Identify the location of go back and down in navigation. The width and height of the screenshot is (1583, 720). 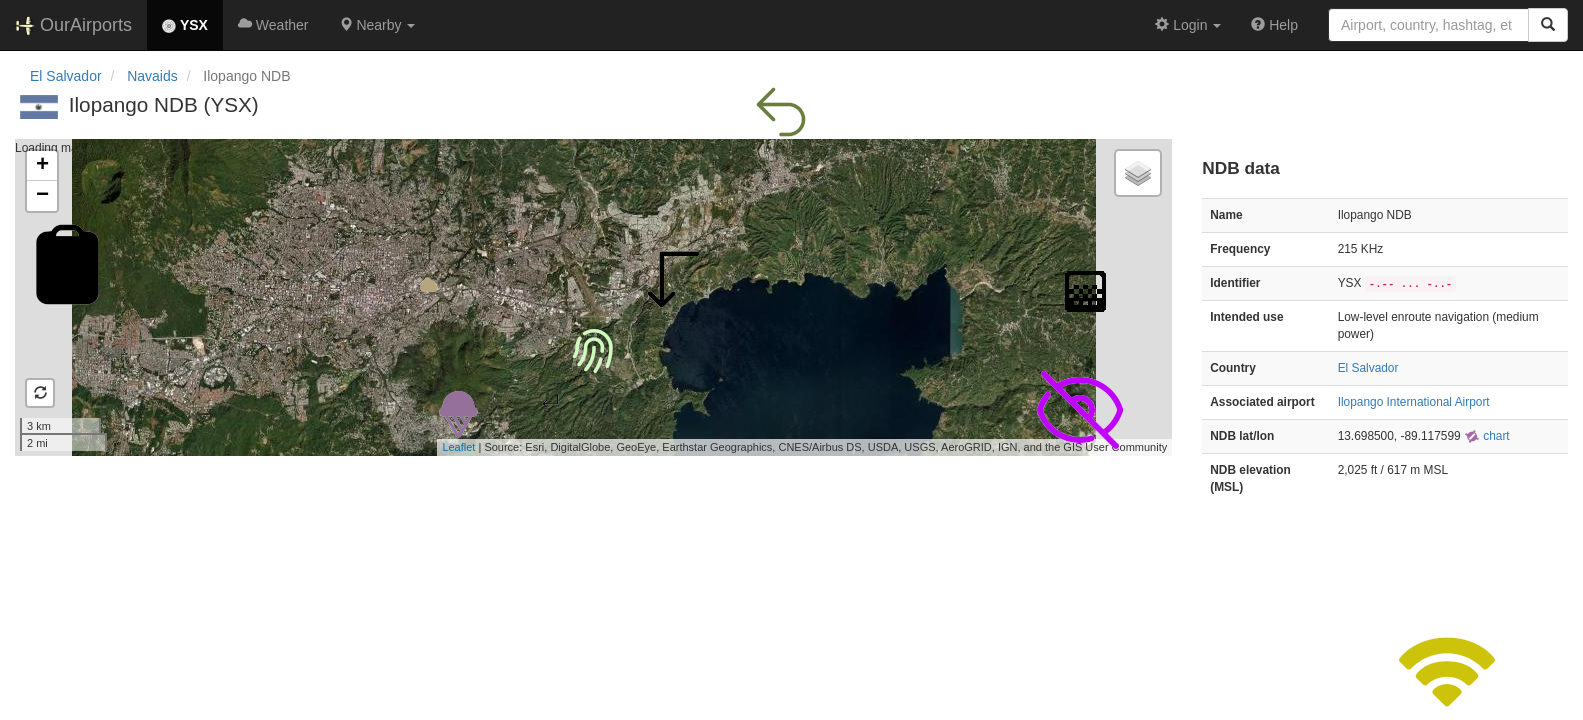
(673, 279).